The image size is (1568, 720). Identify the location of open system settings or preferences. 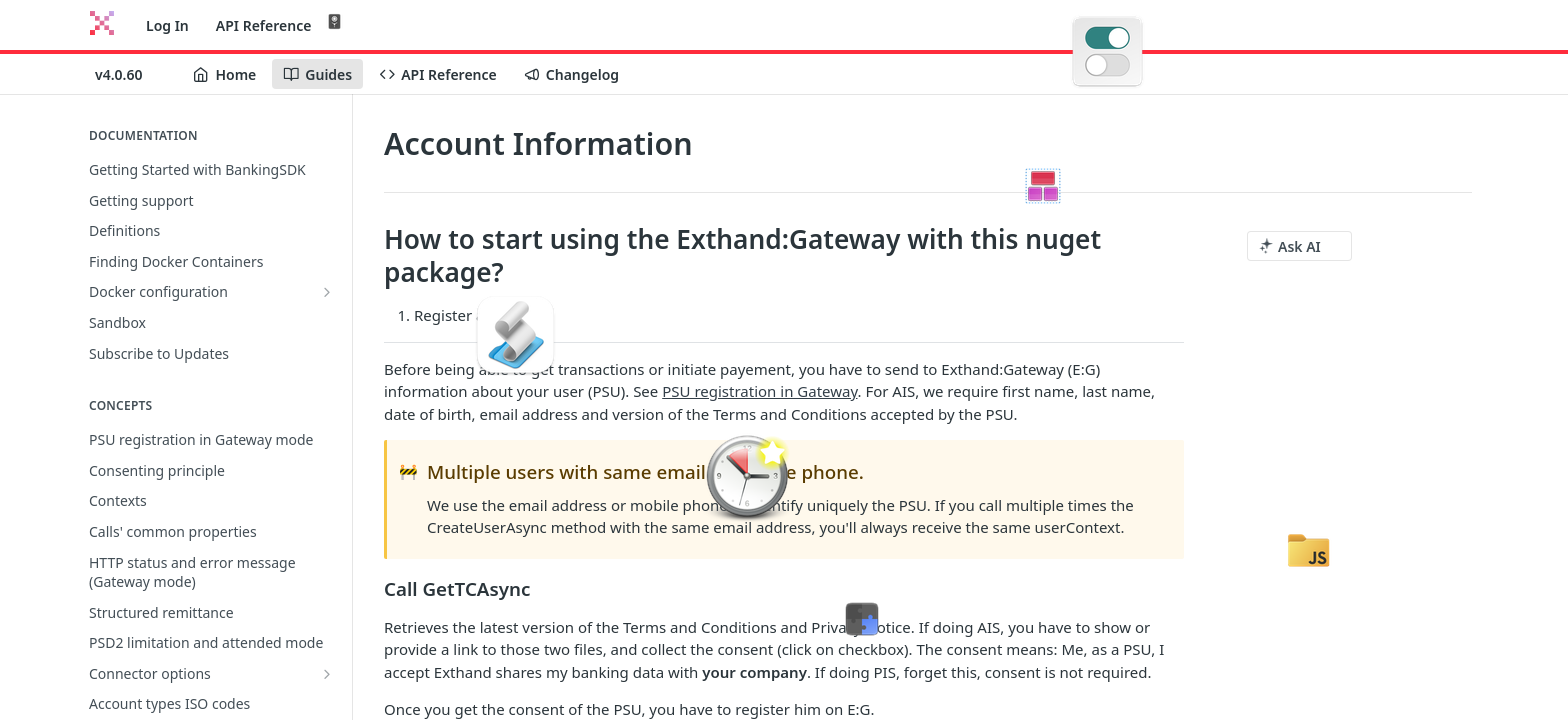
(1107, 51).